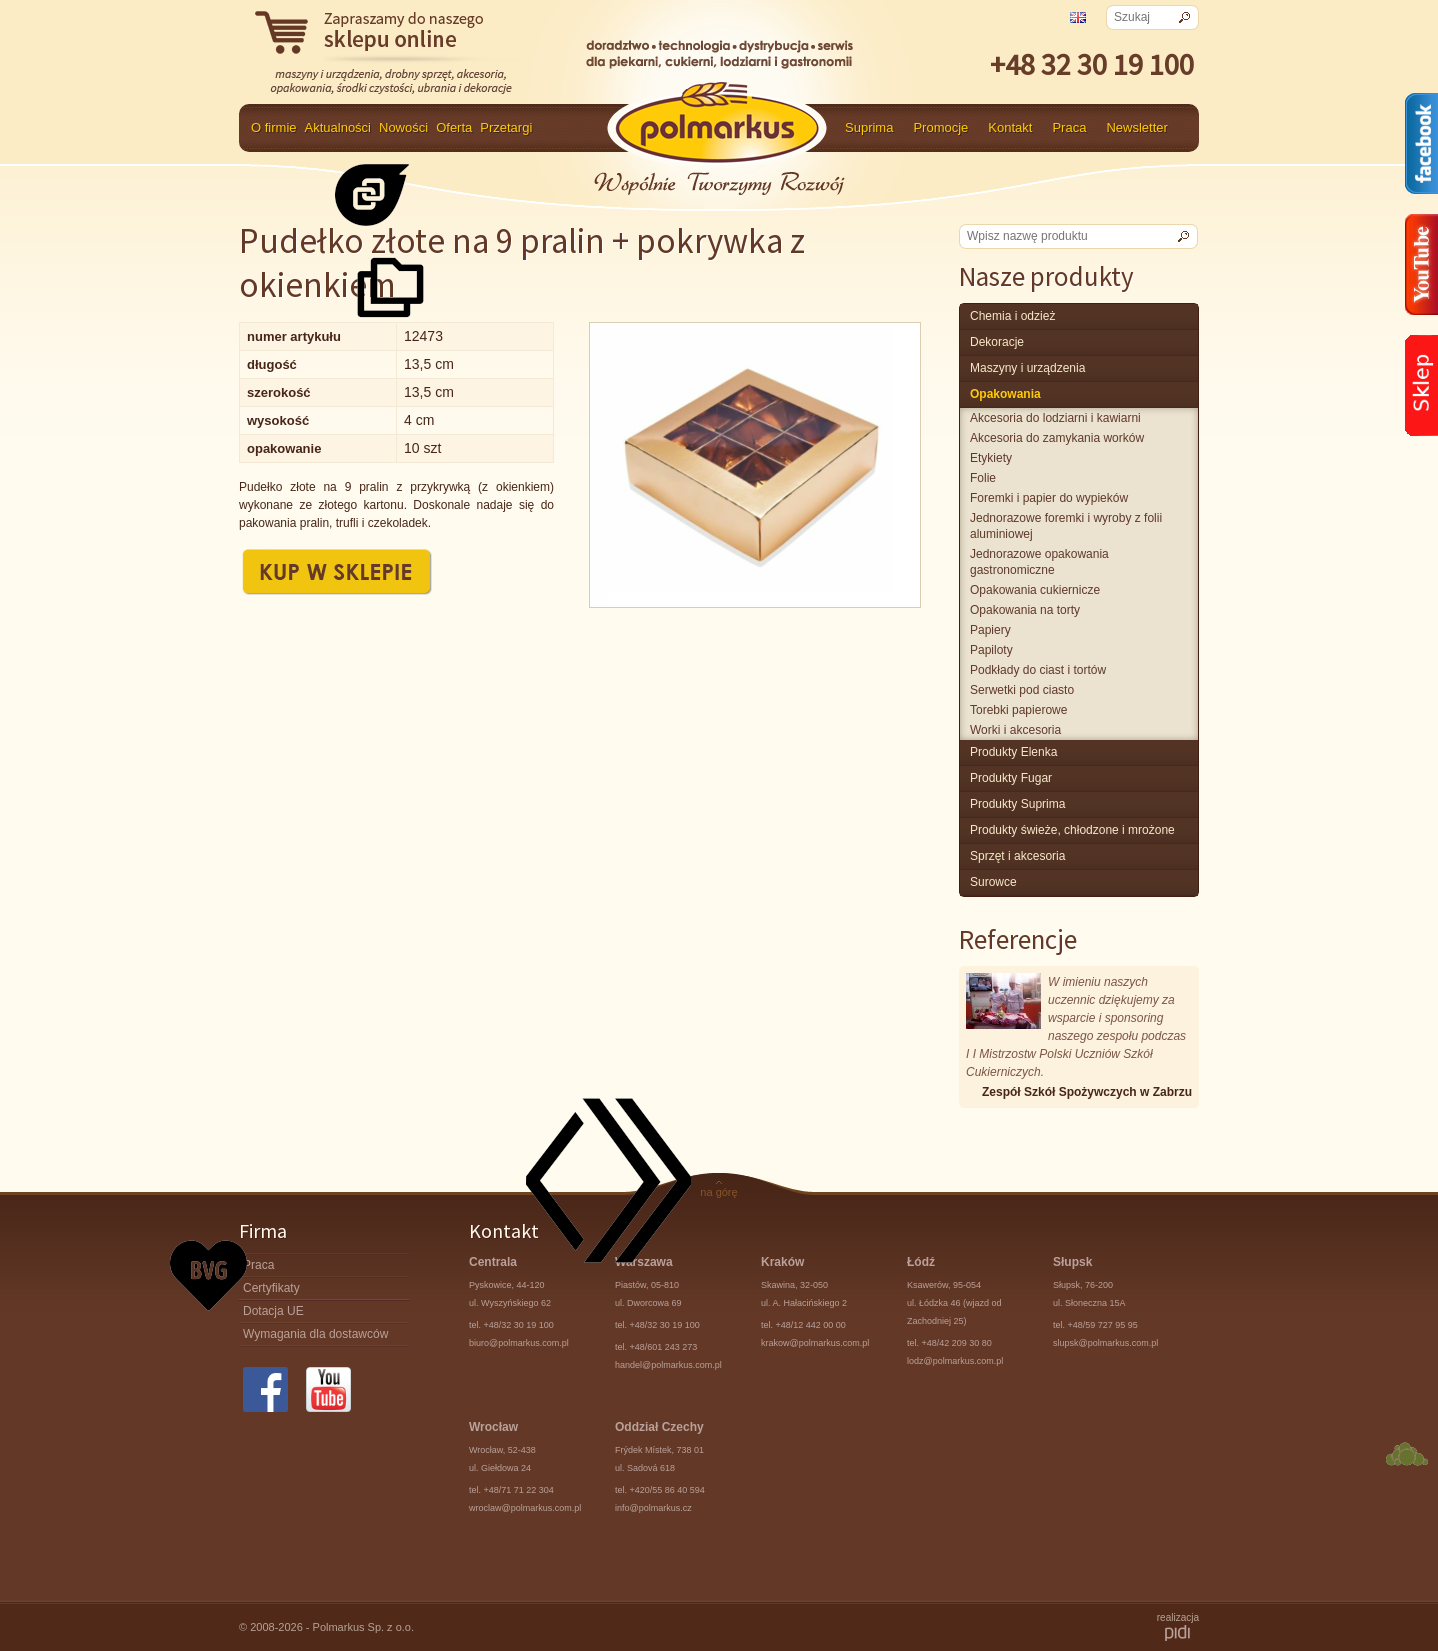 The image size is (1438, 1651). What do you see at coordinates (208, 1275) in the screenshot?
I see `BVG (Berlin public transit) app or service` at bounding box center [208, 1275].